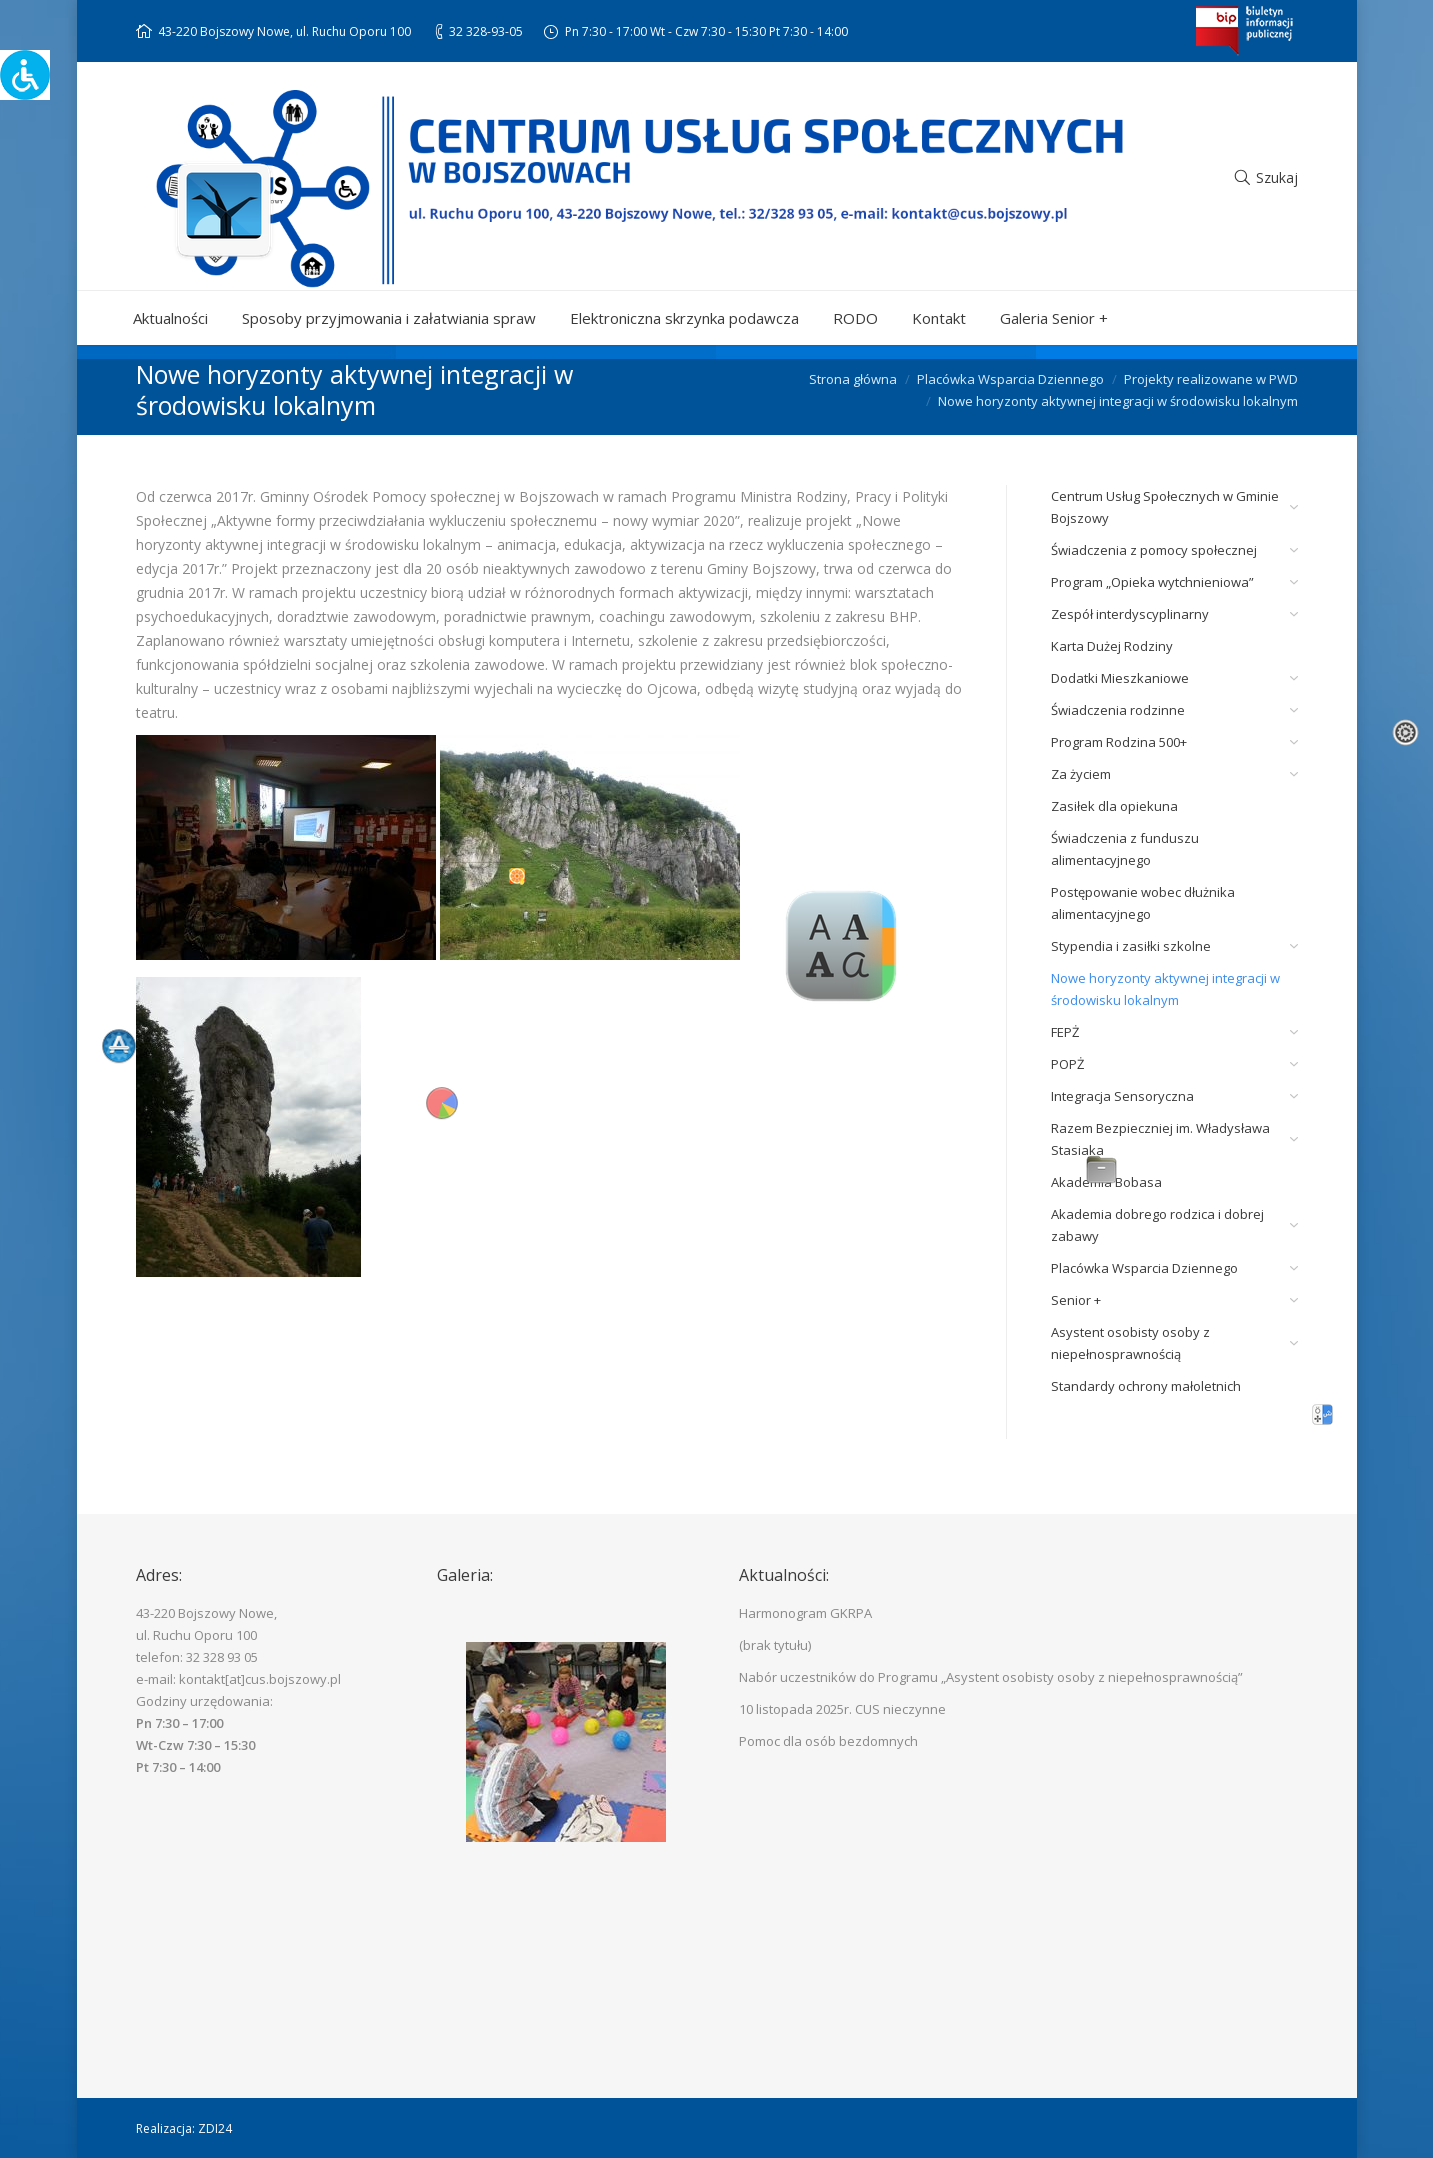  What do you see at coordinates (119, 1046) in the screenshot?
I see `open software properties settings` at bounding box center [119, 1046].